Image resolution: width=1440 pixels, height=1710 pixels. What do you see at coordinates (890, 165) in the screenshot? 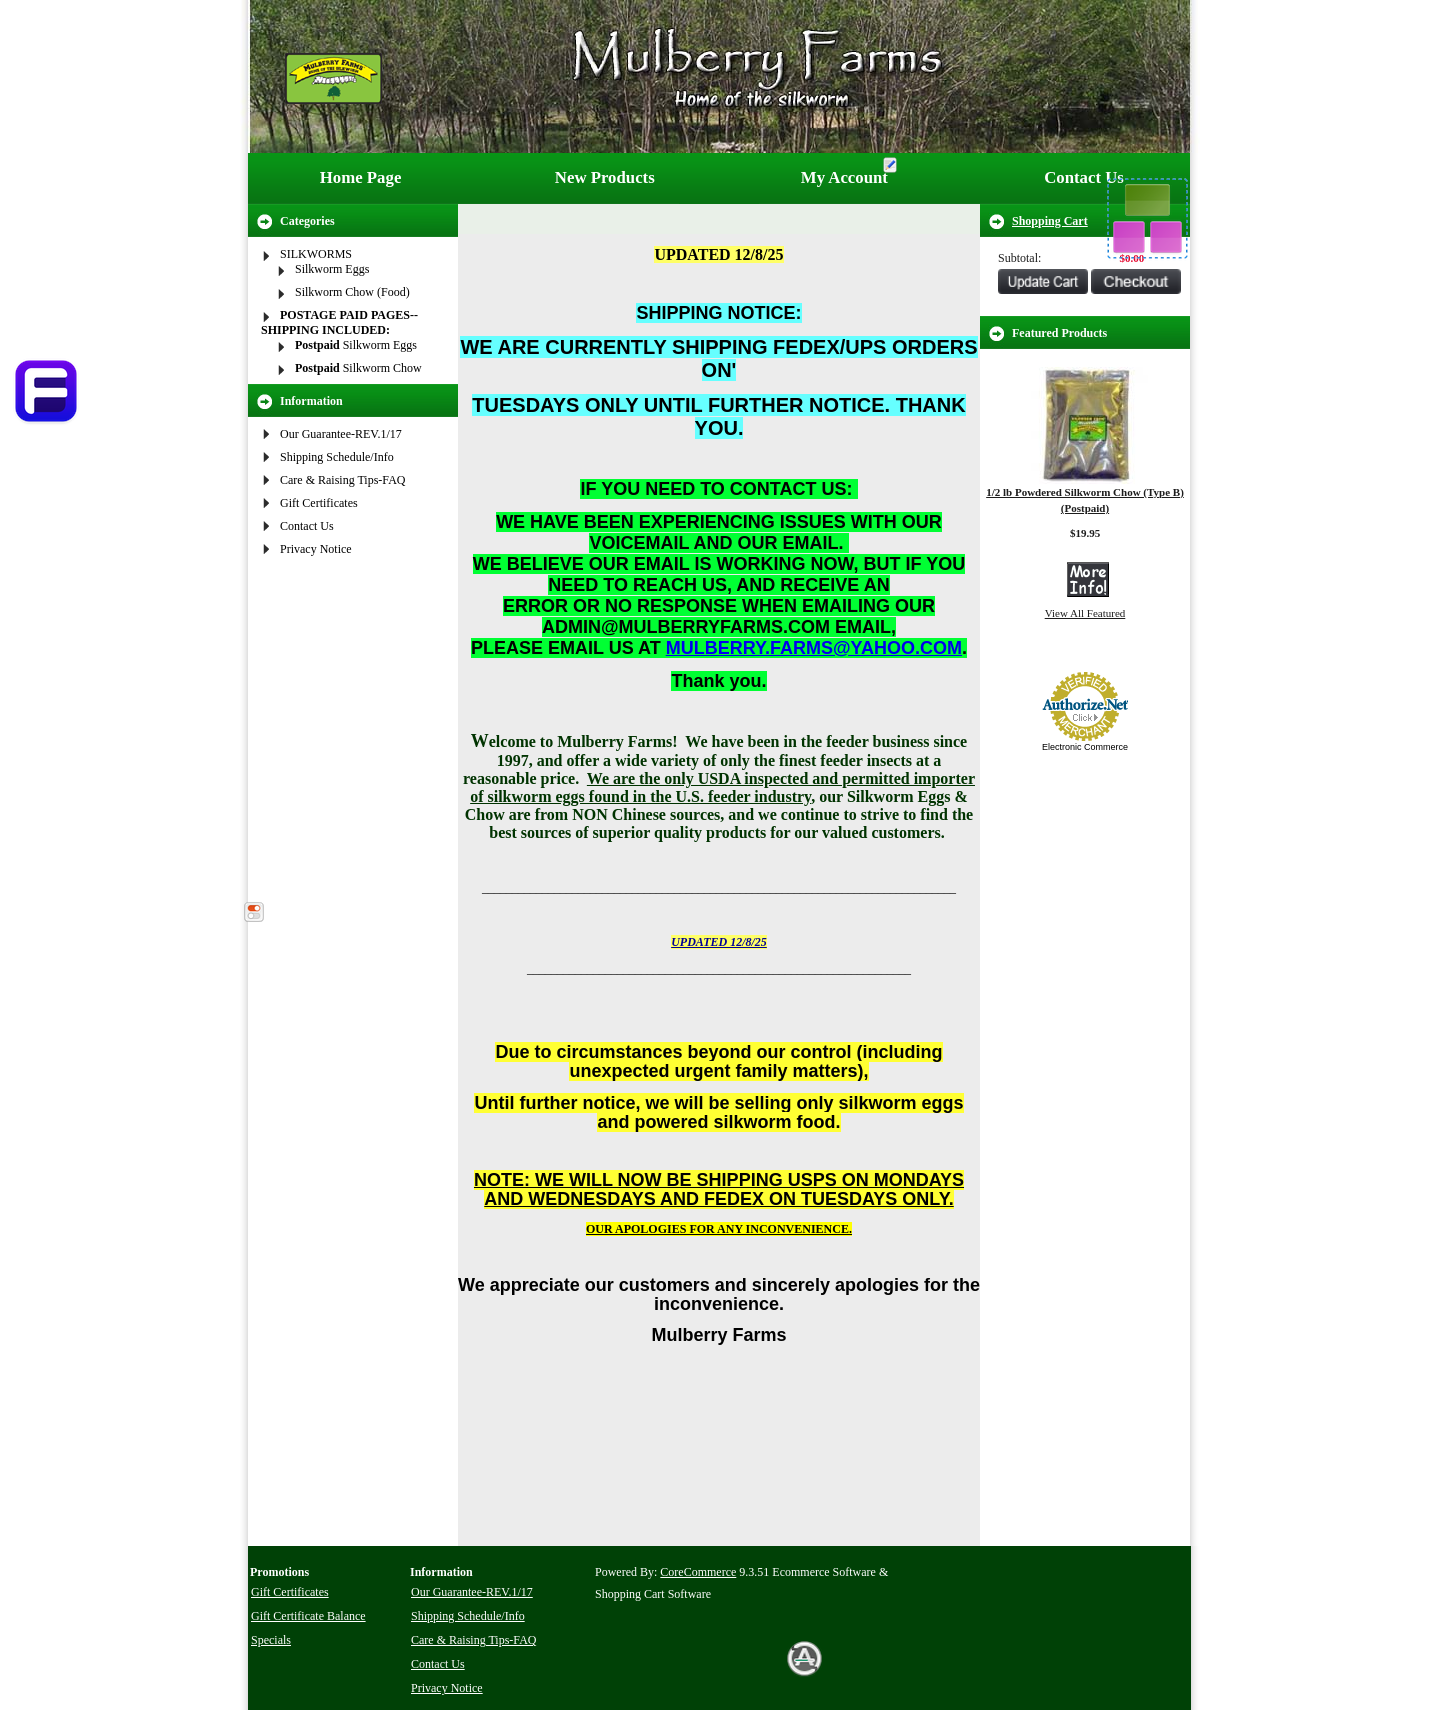
I see `open text editor application` at bounding box center [890, 165].